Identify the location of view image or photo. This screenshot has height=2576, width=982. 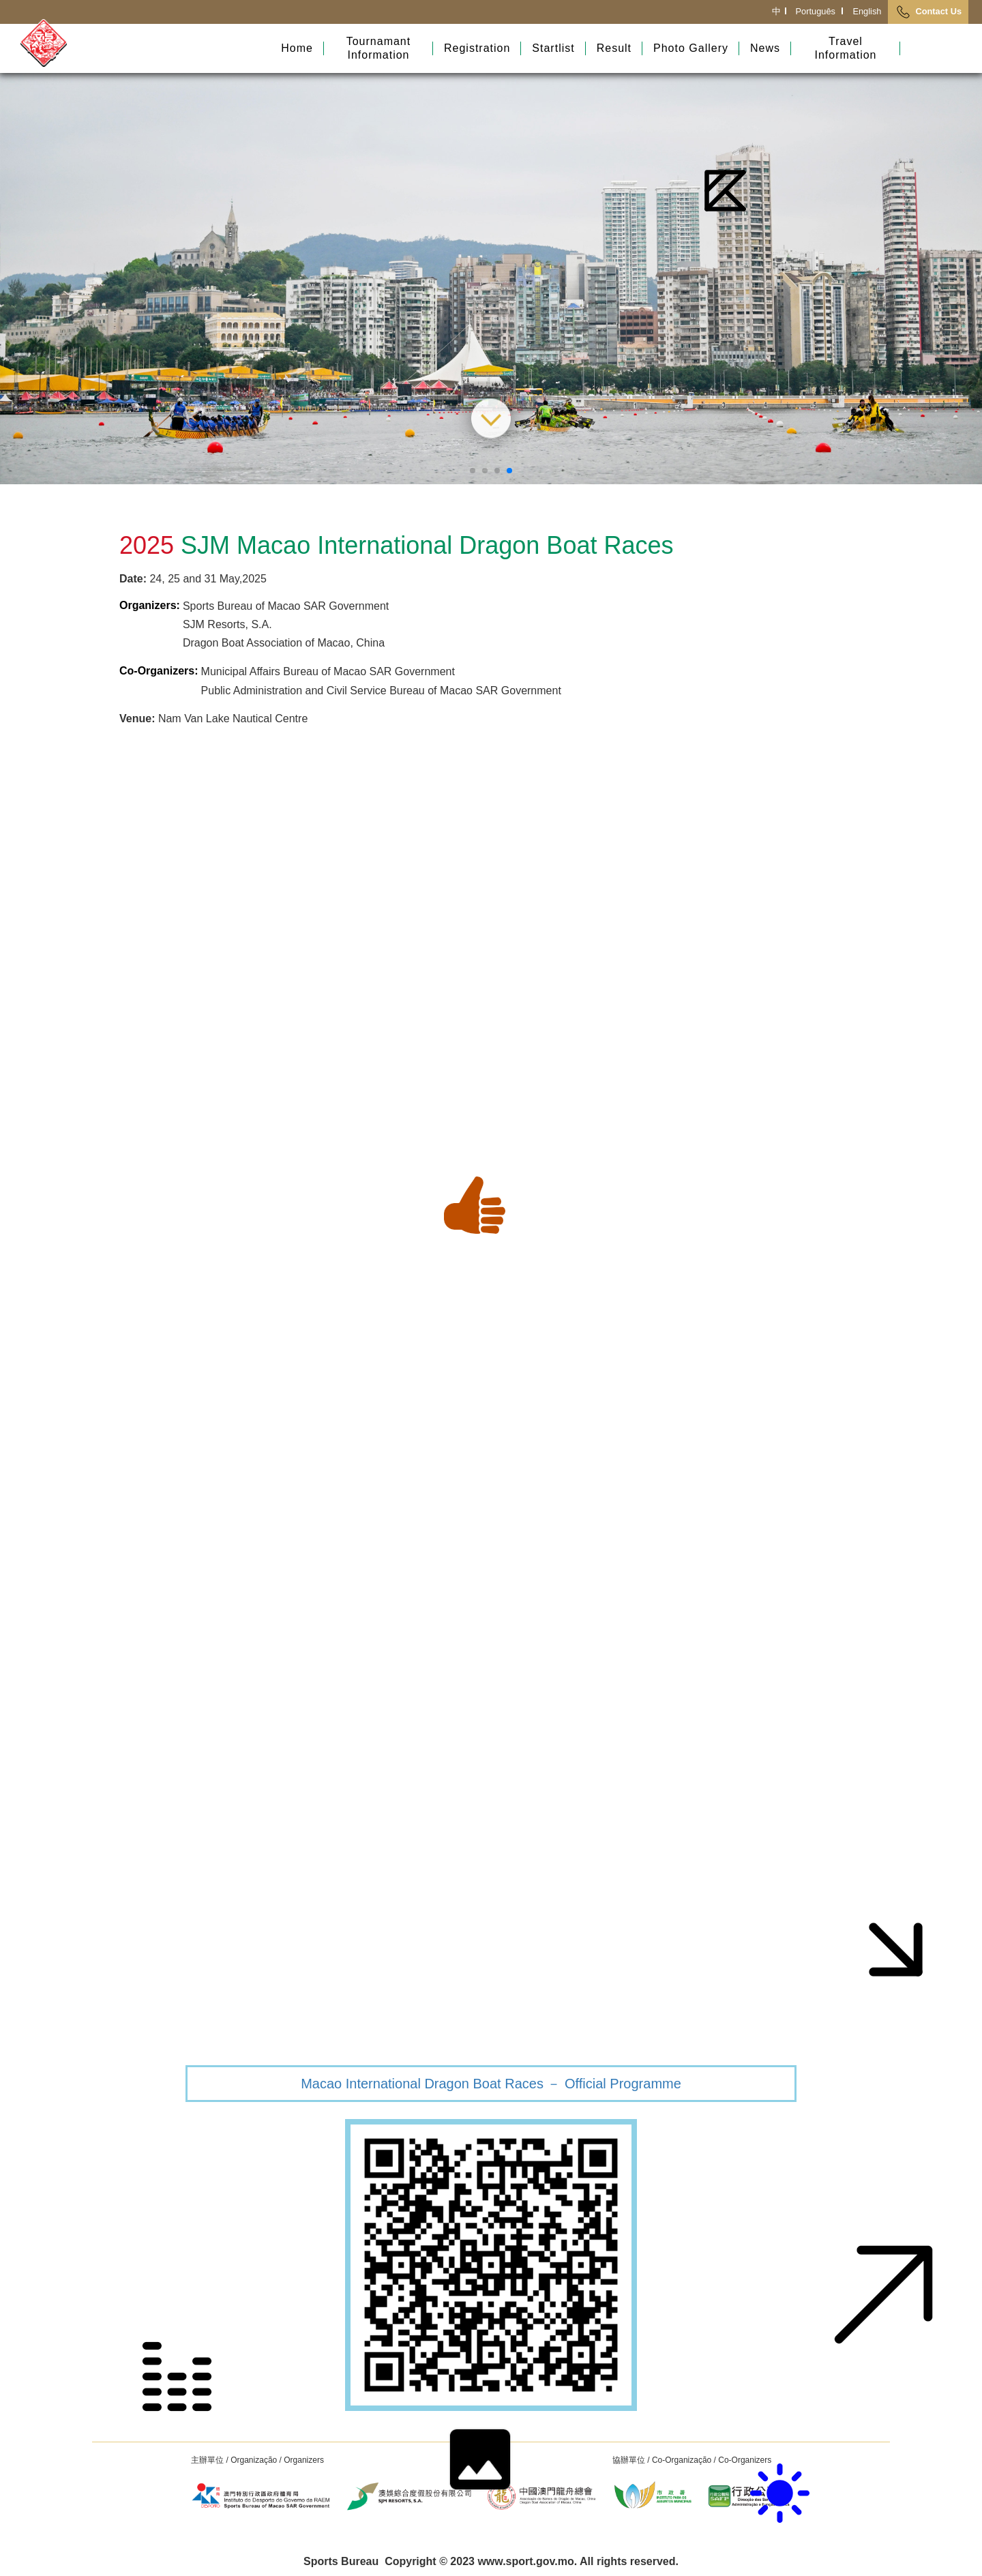
(480, 2459).